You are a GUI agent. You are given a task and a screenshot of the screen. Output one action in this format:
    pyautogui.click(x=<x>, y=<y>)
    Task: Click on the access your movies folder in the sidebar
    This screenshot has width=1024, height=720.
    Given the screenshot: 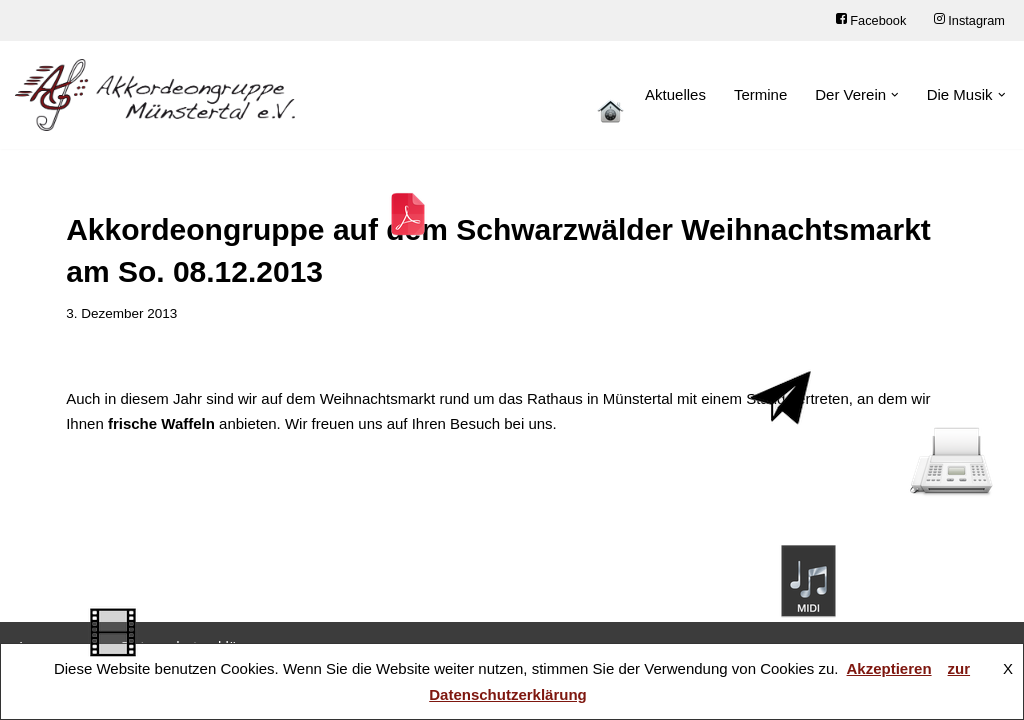 What is the action you would take?
    pyautogui.click(x=113, y=632)
    